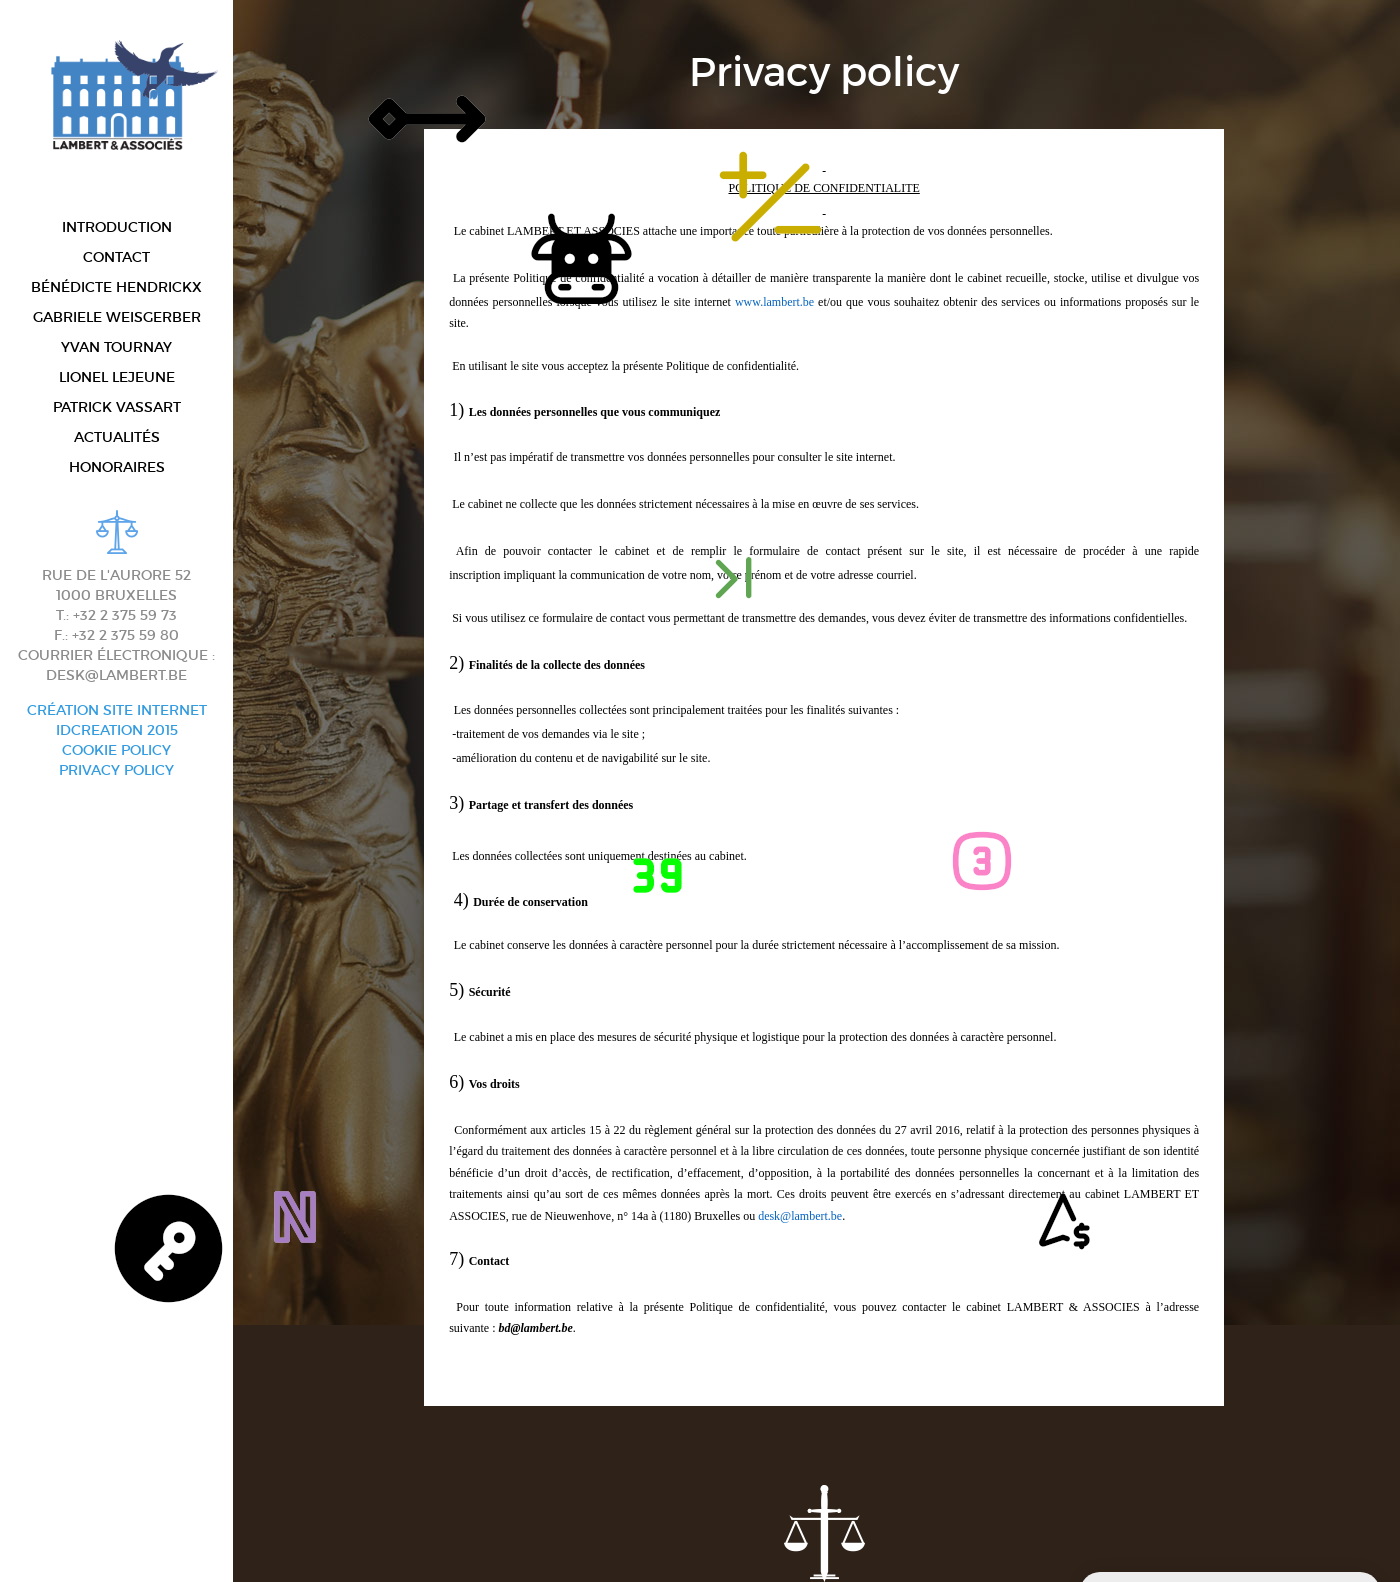 This screenshot has width=1400, height=1582. I want to click on navigate to the next step or section, so click(427, 119).